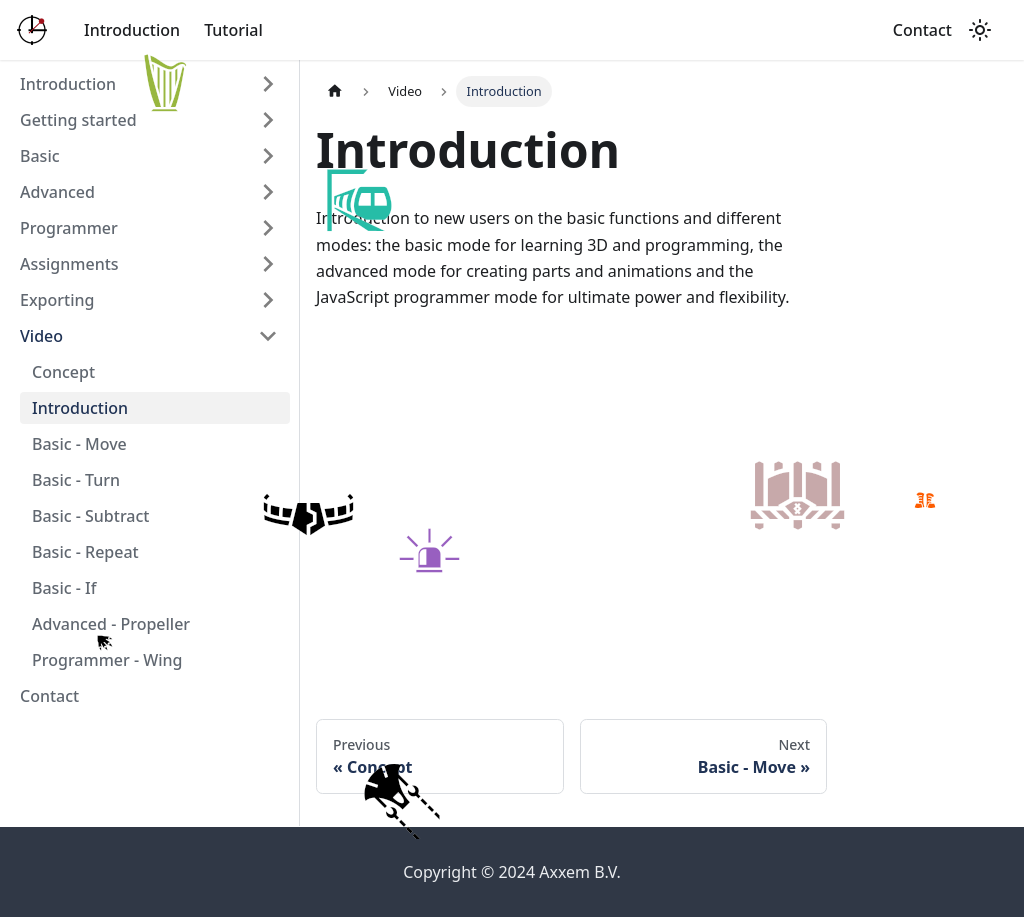 The width and height of the screenshot is (1024, 917). Describe the element at coordinates (164, 82) in the screenshot. I see `access music or audio settings` at that location.